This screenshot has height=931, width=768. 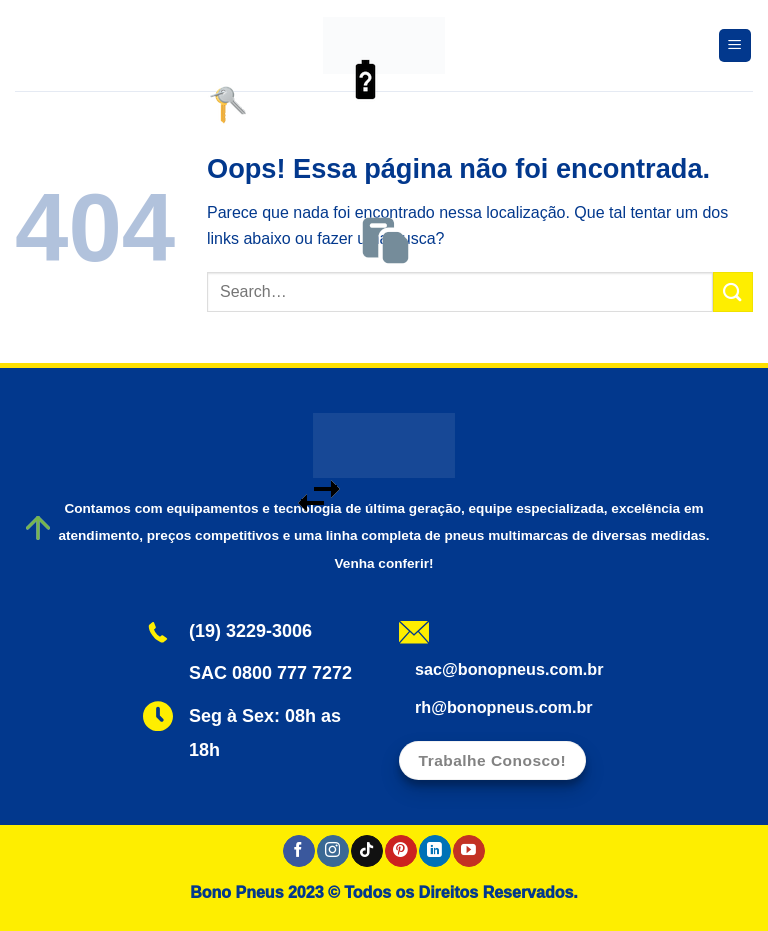 I want to click on indicates battery status is unknown or cannot be detected, so click(x=365, y=79).